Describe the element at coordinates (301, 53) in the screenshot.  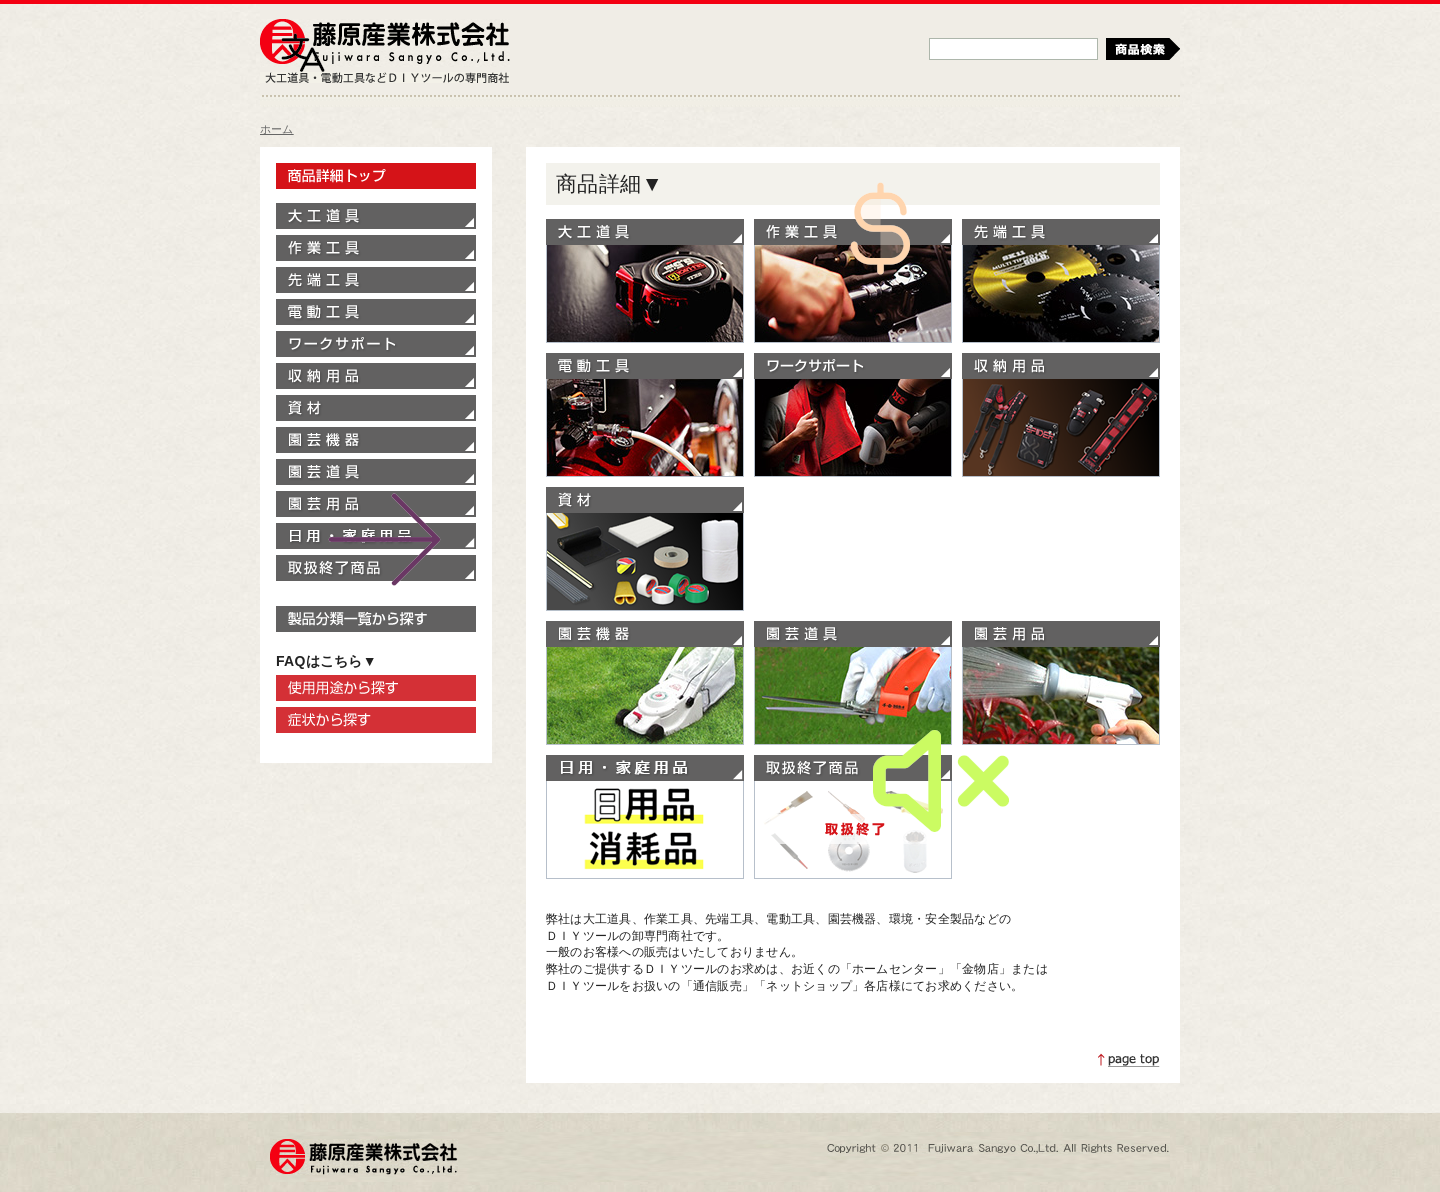
I see `translate text to another language` at that location.